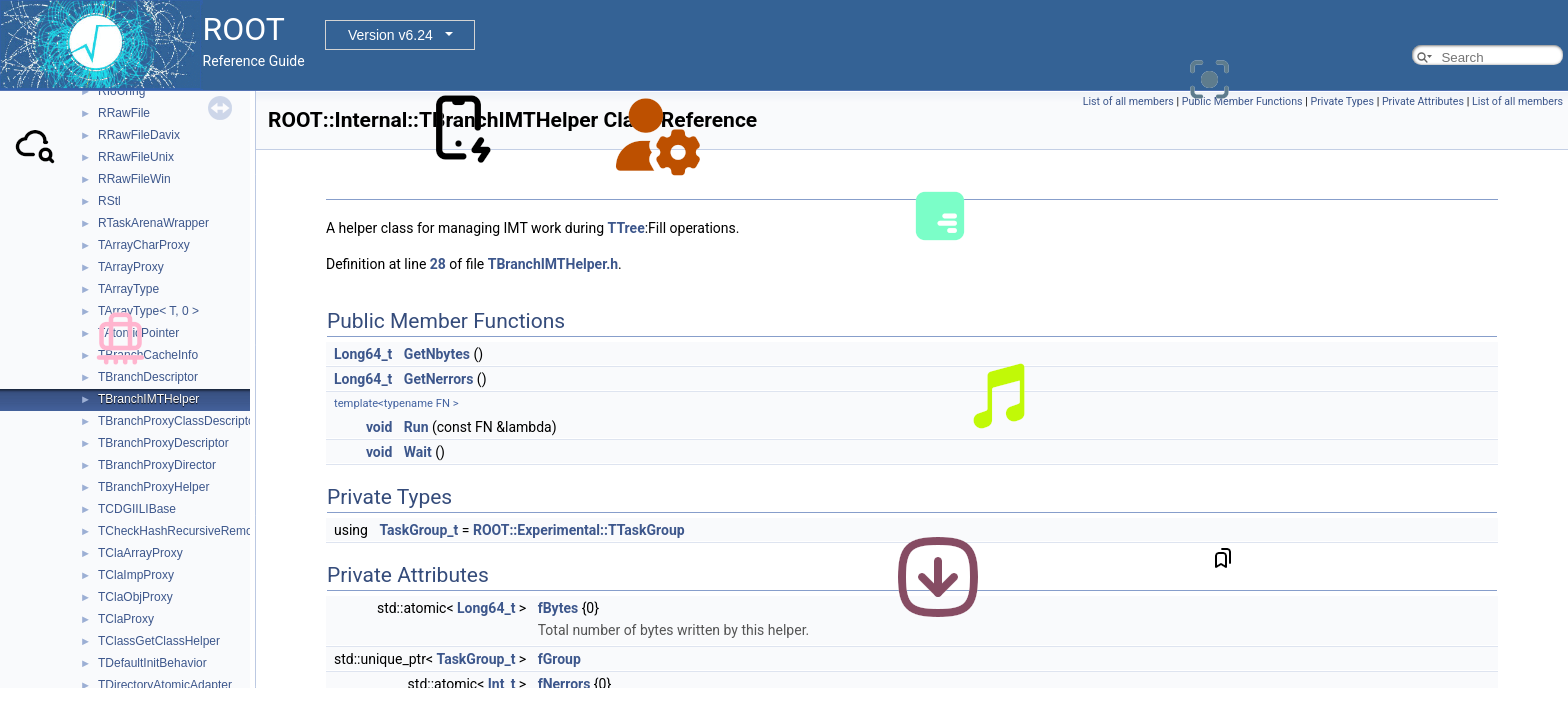  What do you see at coordinates (1209, 79) in the screenshot?
I see `capture a photo or screenshot` at bounding box center [1209, 79].